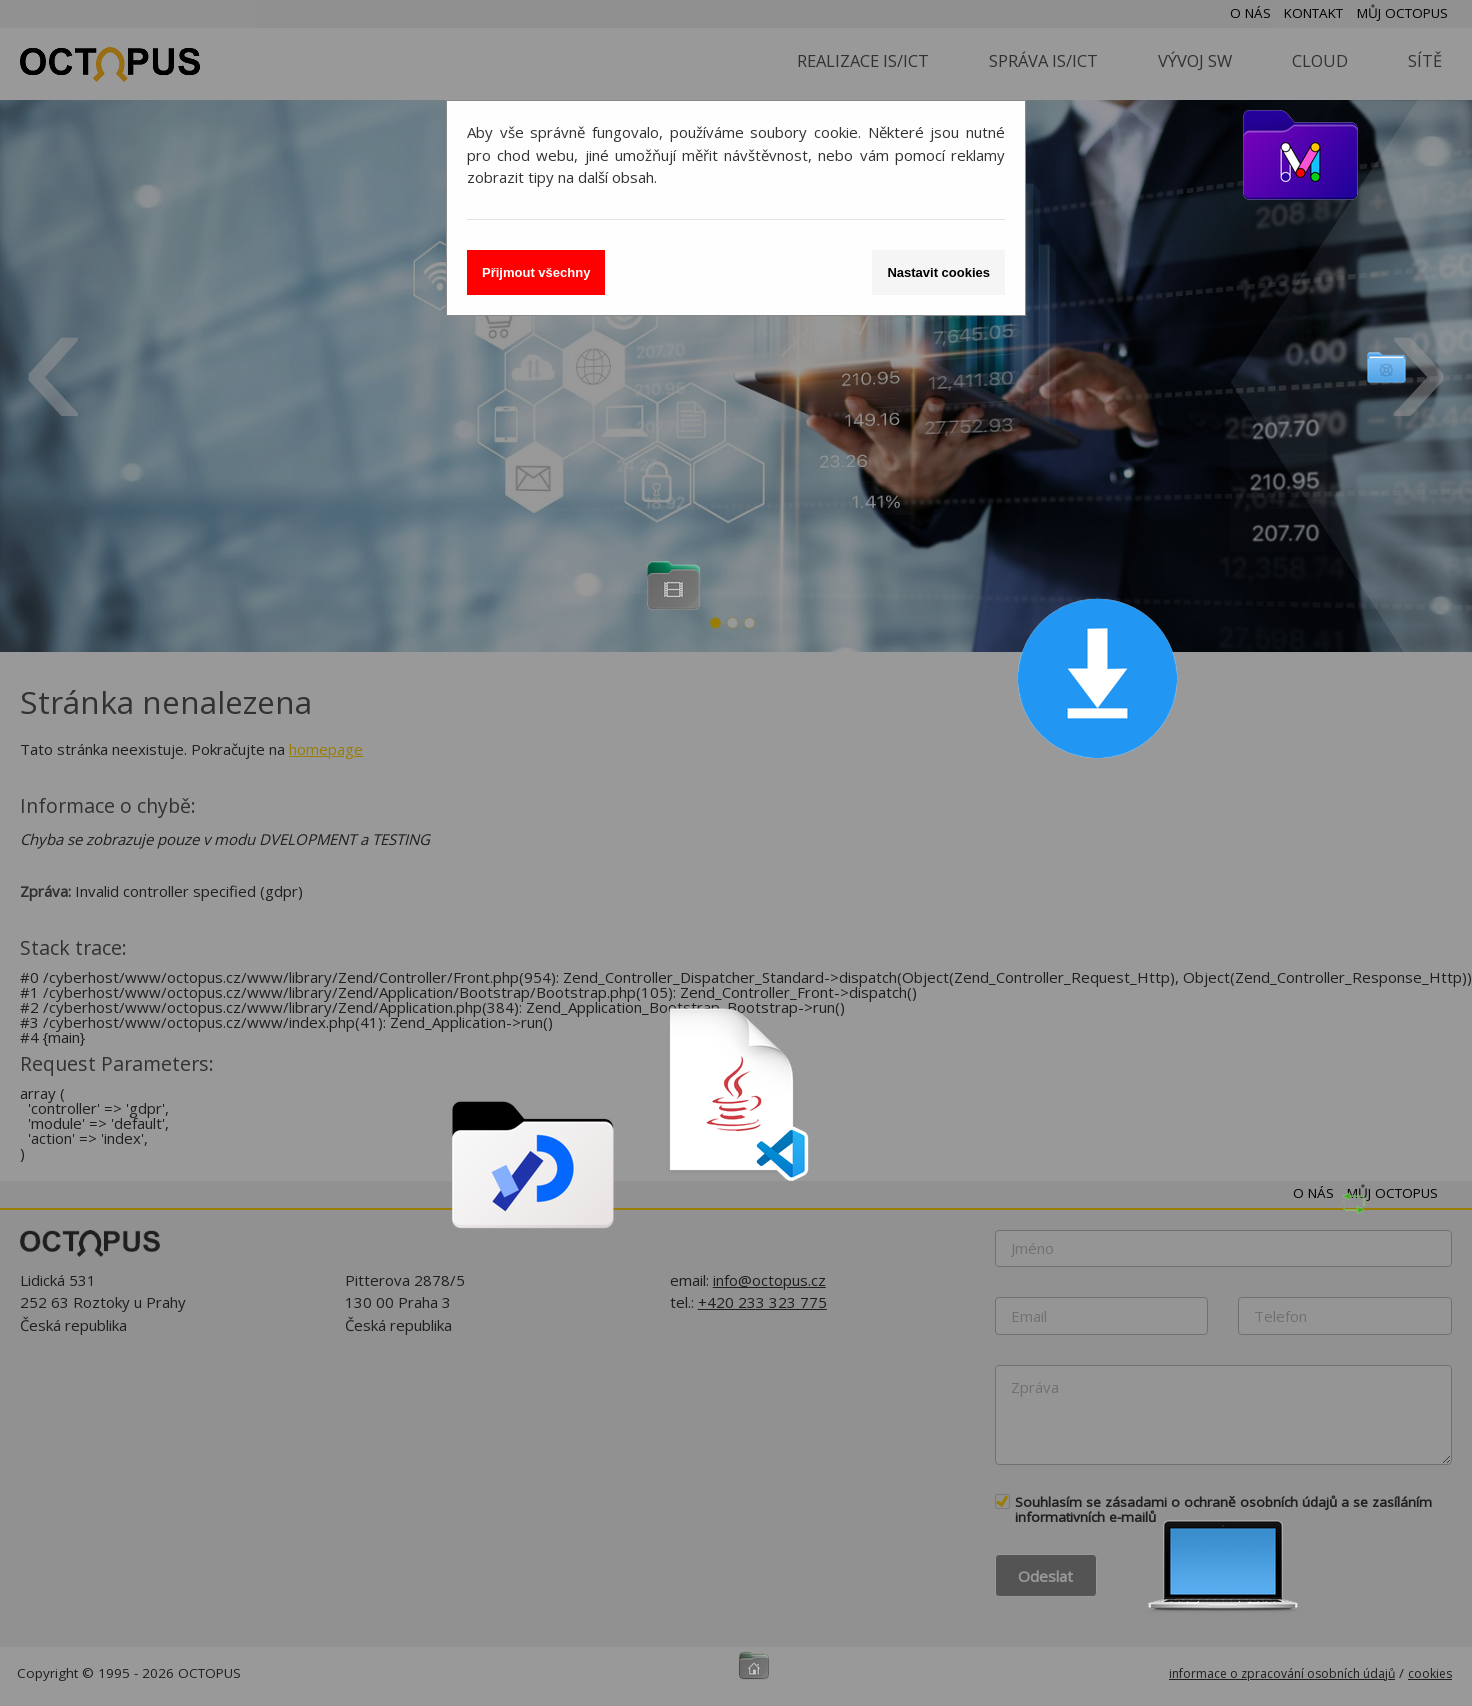 This screenshot has width=1472, height=1706. What do you see at coordinates (1300, 158) in the screenshot?
I see `open wondershare mockitt project files` at bounding box center [1300, 158].